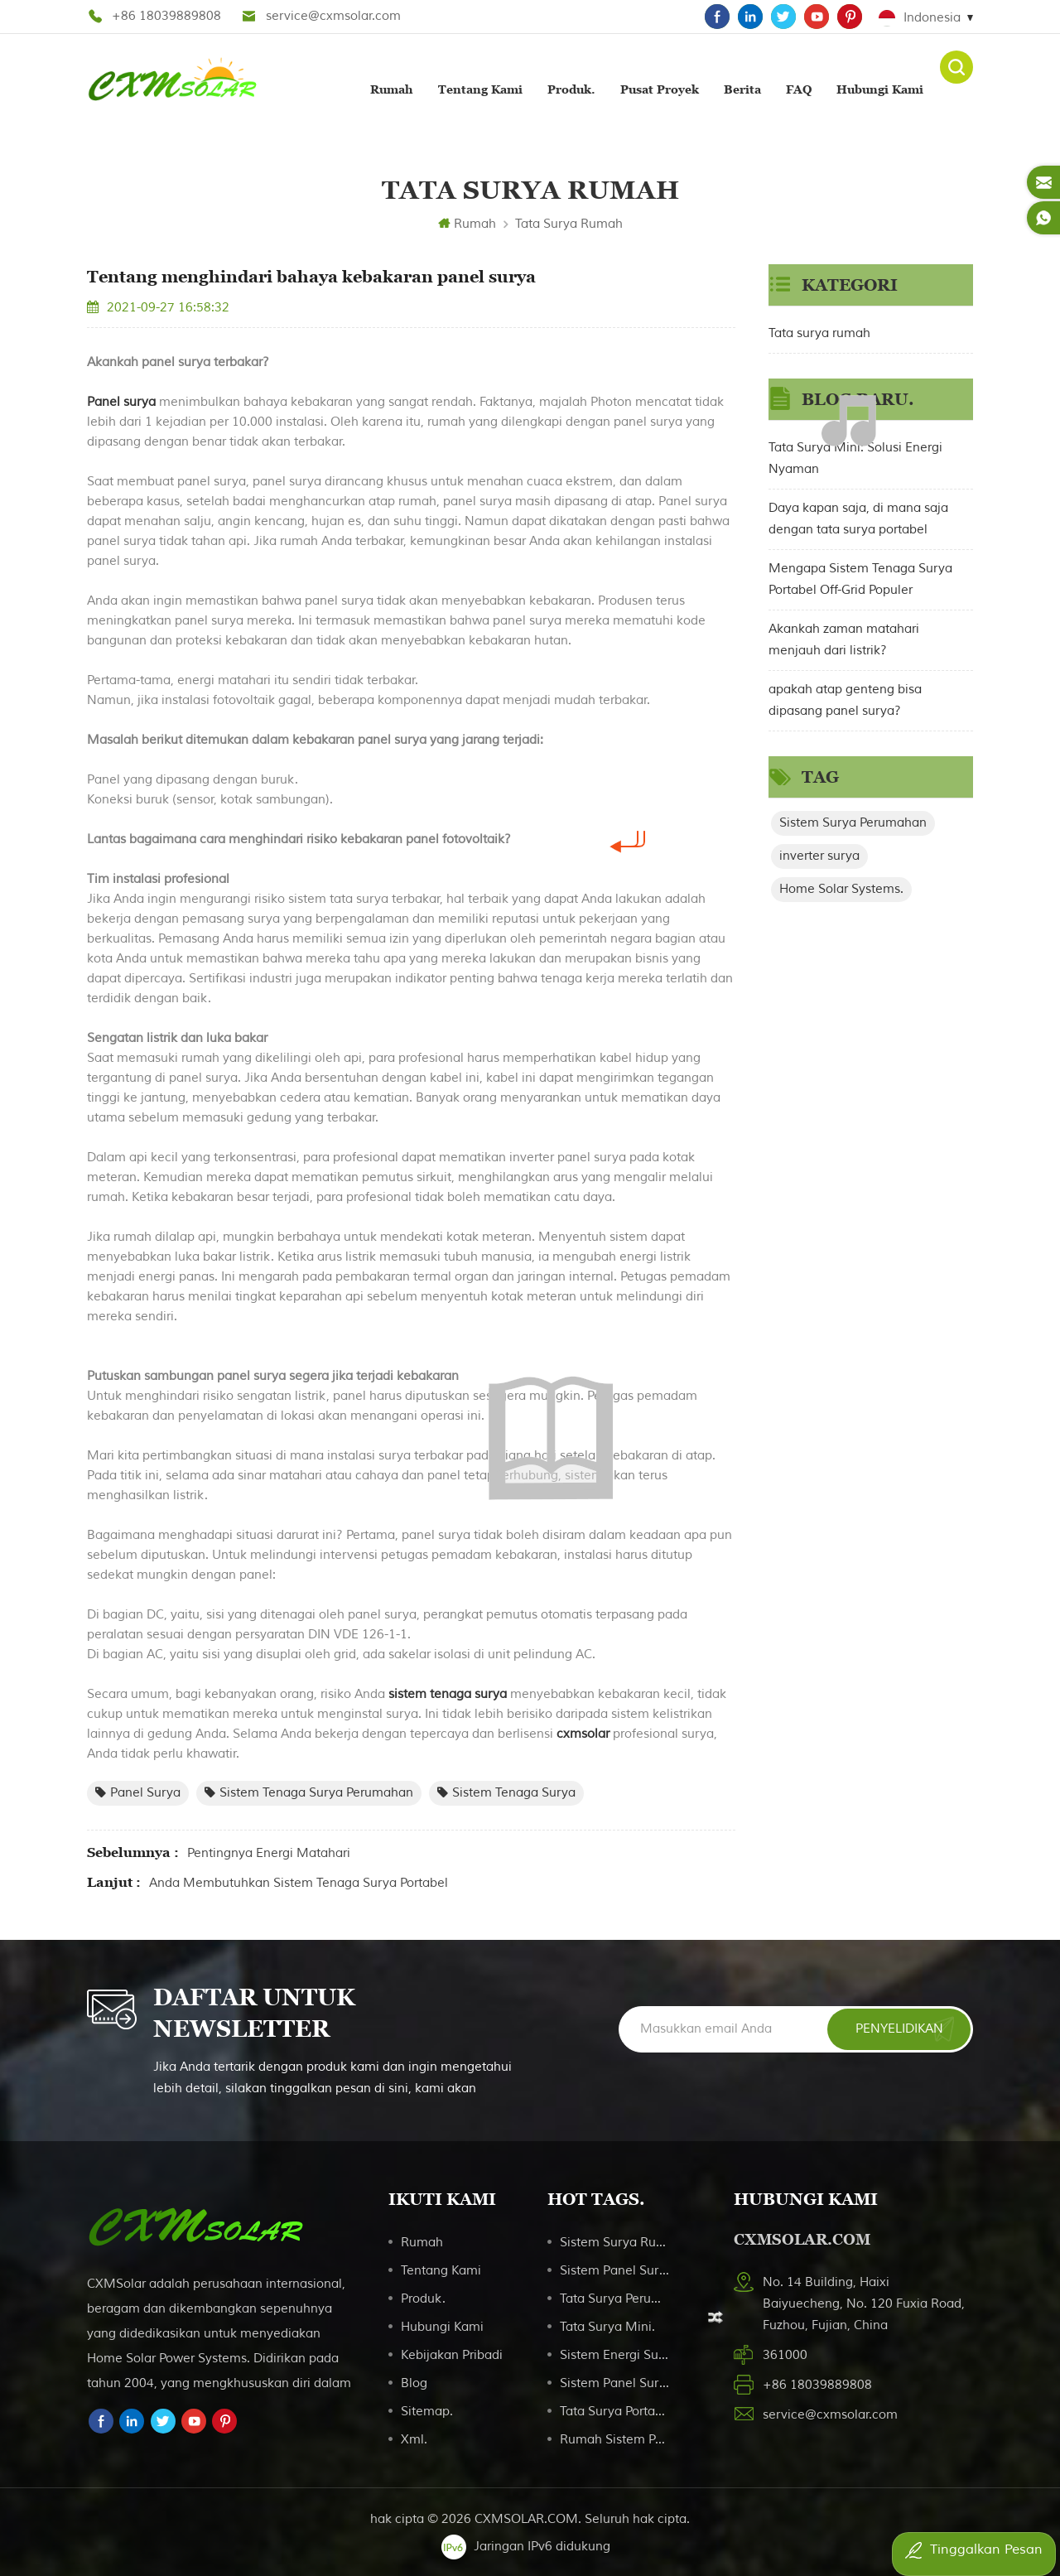 Image resolution: width=1060 pixels, height=2576 pixels. What do you see at coordinates (555, 1434) in the screenshot?
I see `open the dictionary application` at bounding box center [555, 1434].